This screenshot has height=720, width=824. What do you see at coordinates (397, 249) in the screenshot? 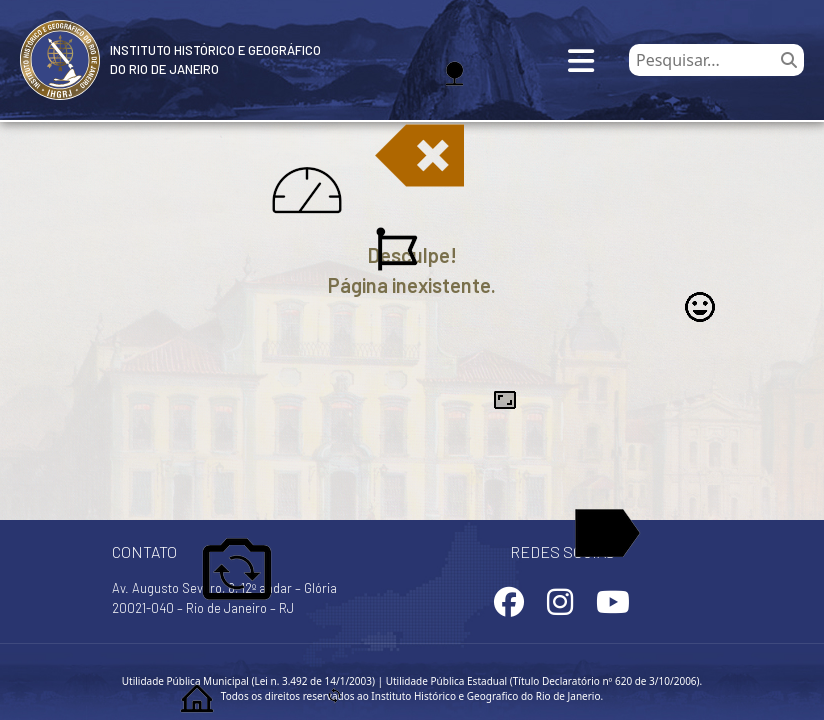
I see `flag or bookmark an item` at bounding box center [397, 249].